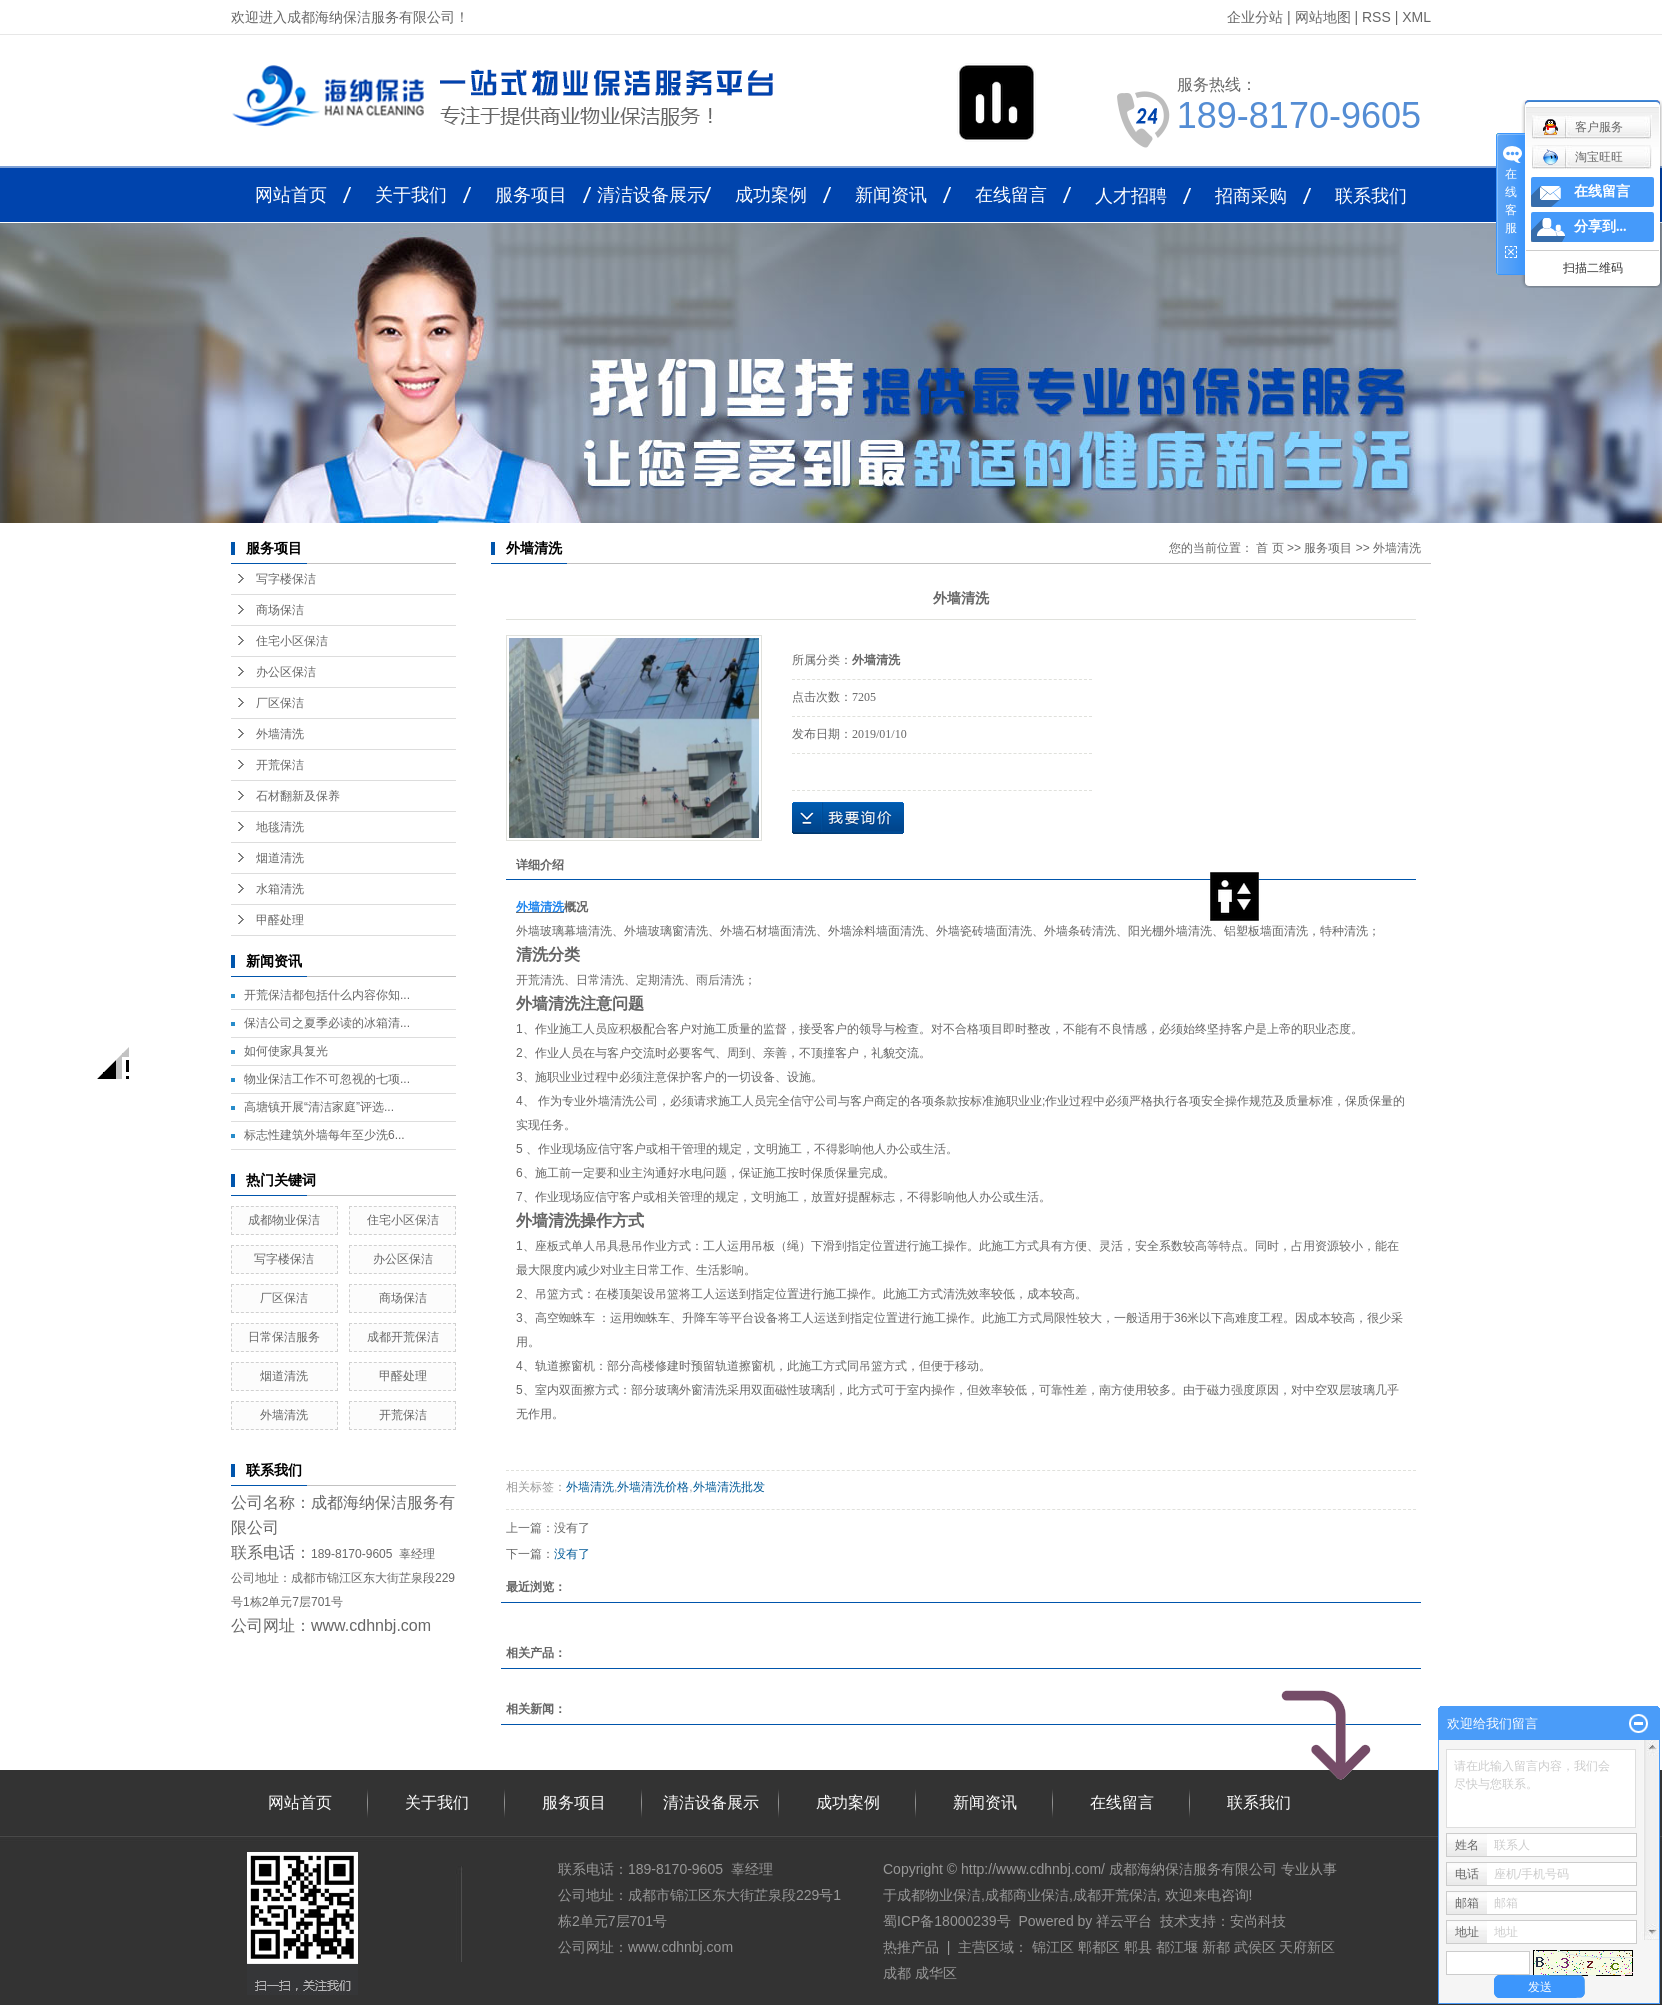 The image size is (1662, 2005). Describe the element at coordinates (1326, 1735) in the screenshot. I see `move item to the right and down` at that location.